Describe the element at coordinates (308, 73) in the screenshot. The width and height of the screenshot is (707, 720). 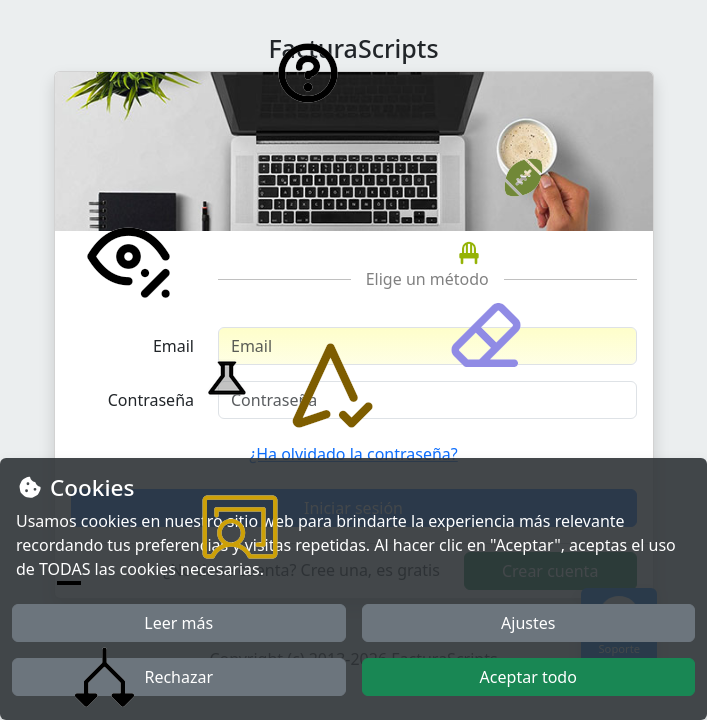
I see `access help or FAQ section` at that location.